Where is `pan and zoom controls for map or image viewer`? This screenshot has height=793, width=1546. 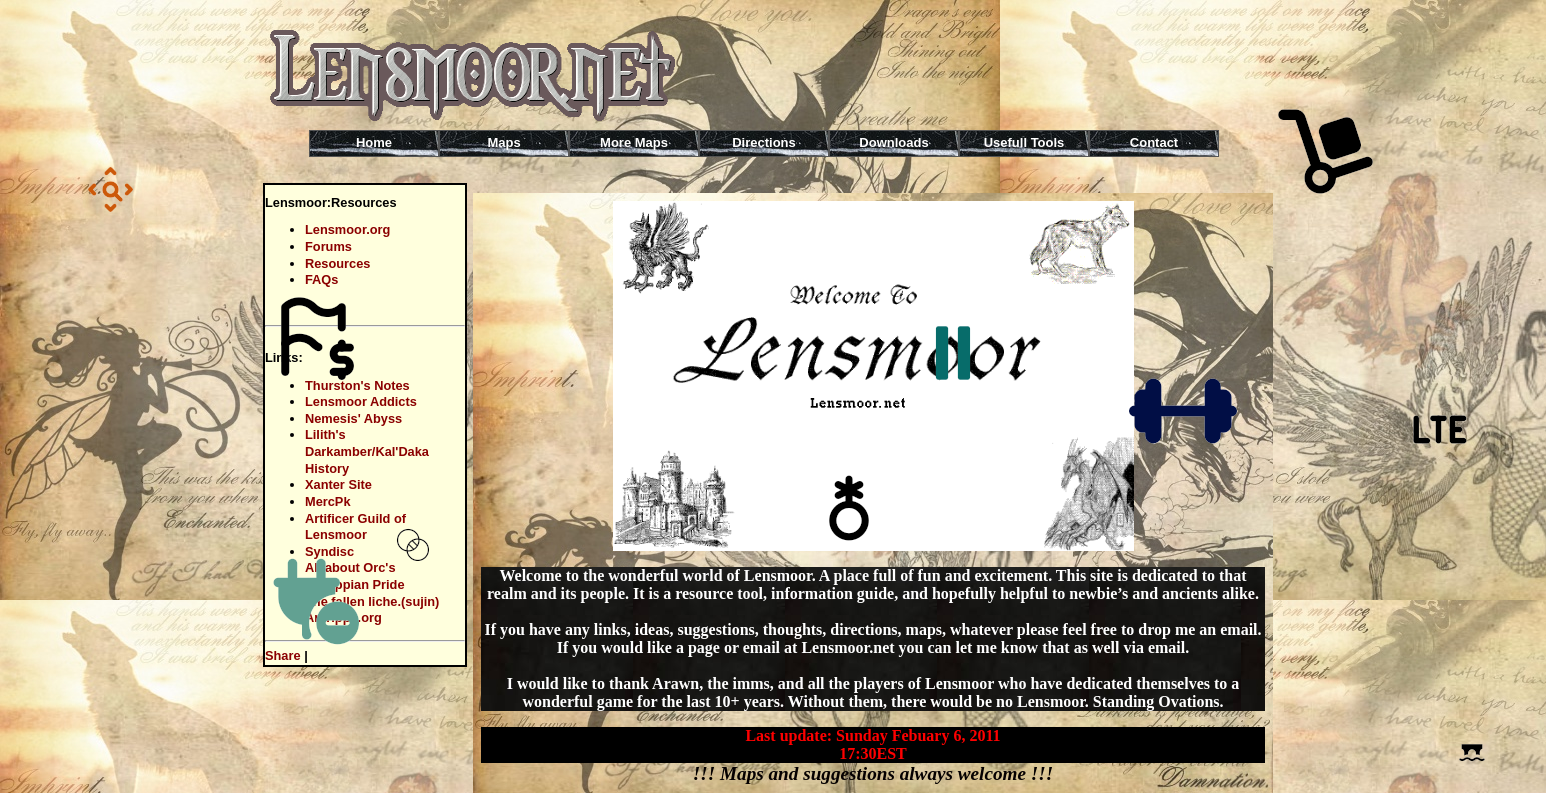
pan and zoom controls for map or image viewer is located at coordinates (110, 189).